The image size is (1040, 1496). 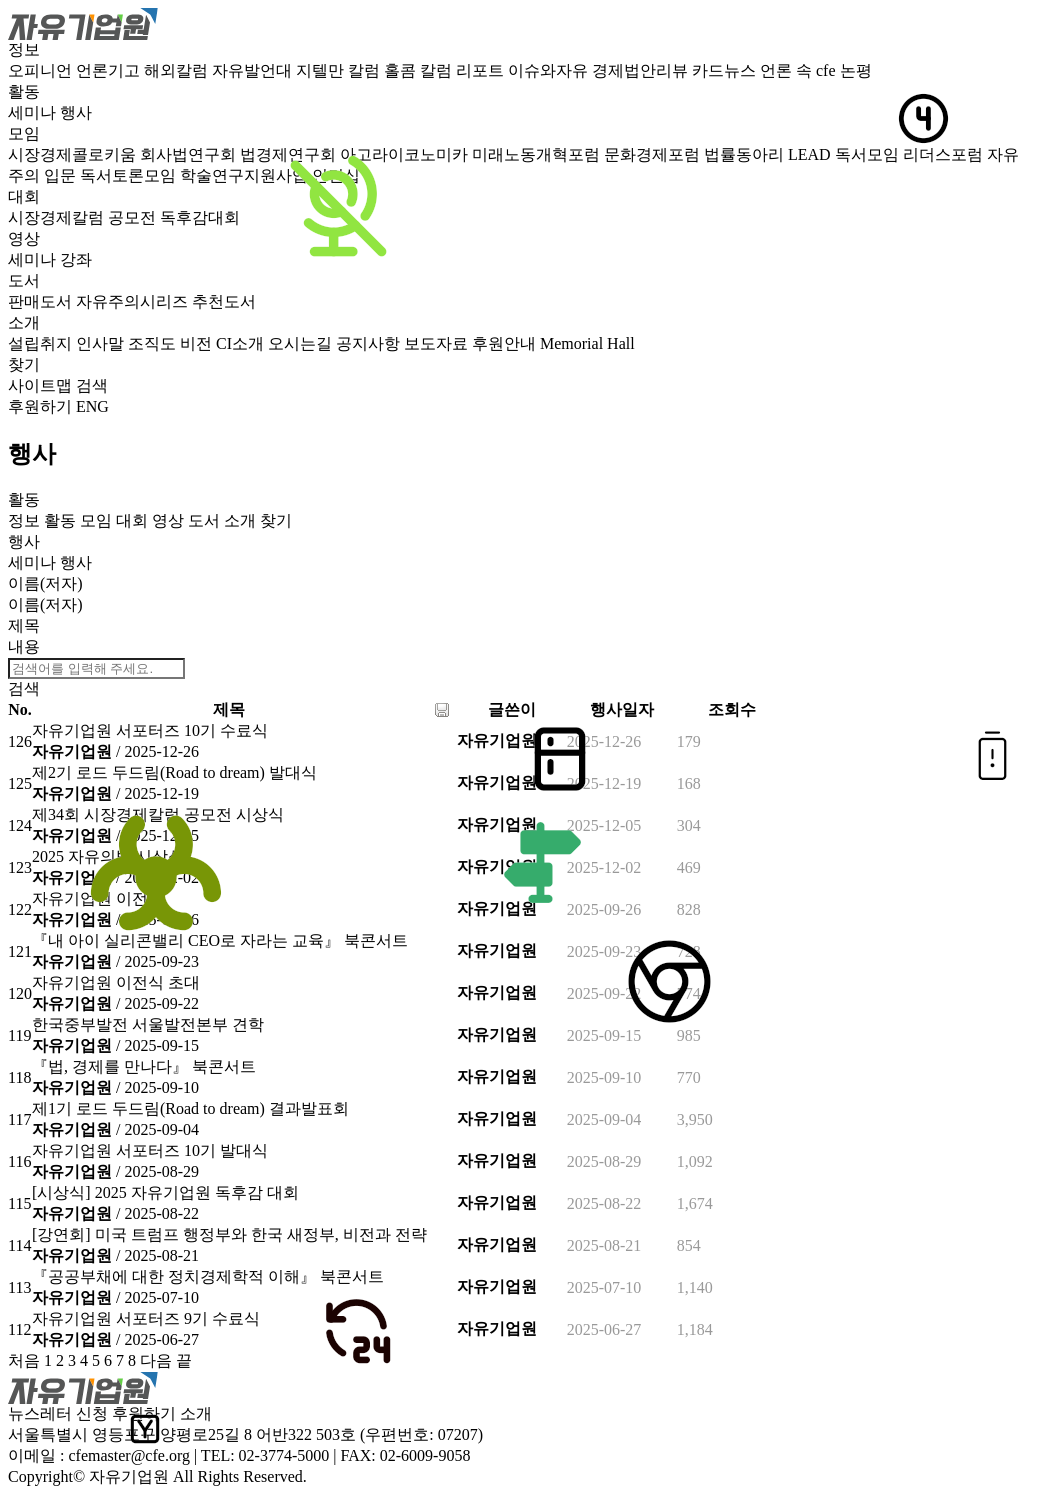 I want to click on indicates hazardous or biohazardous material warning, so click(x=156, y=877).